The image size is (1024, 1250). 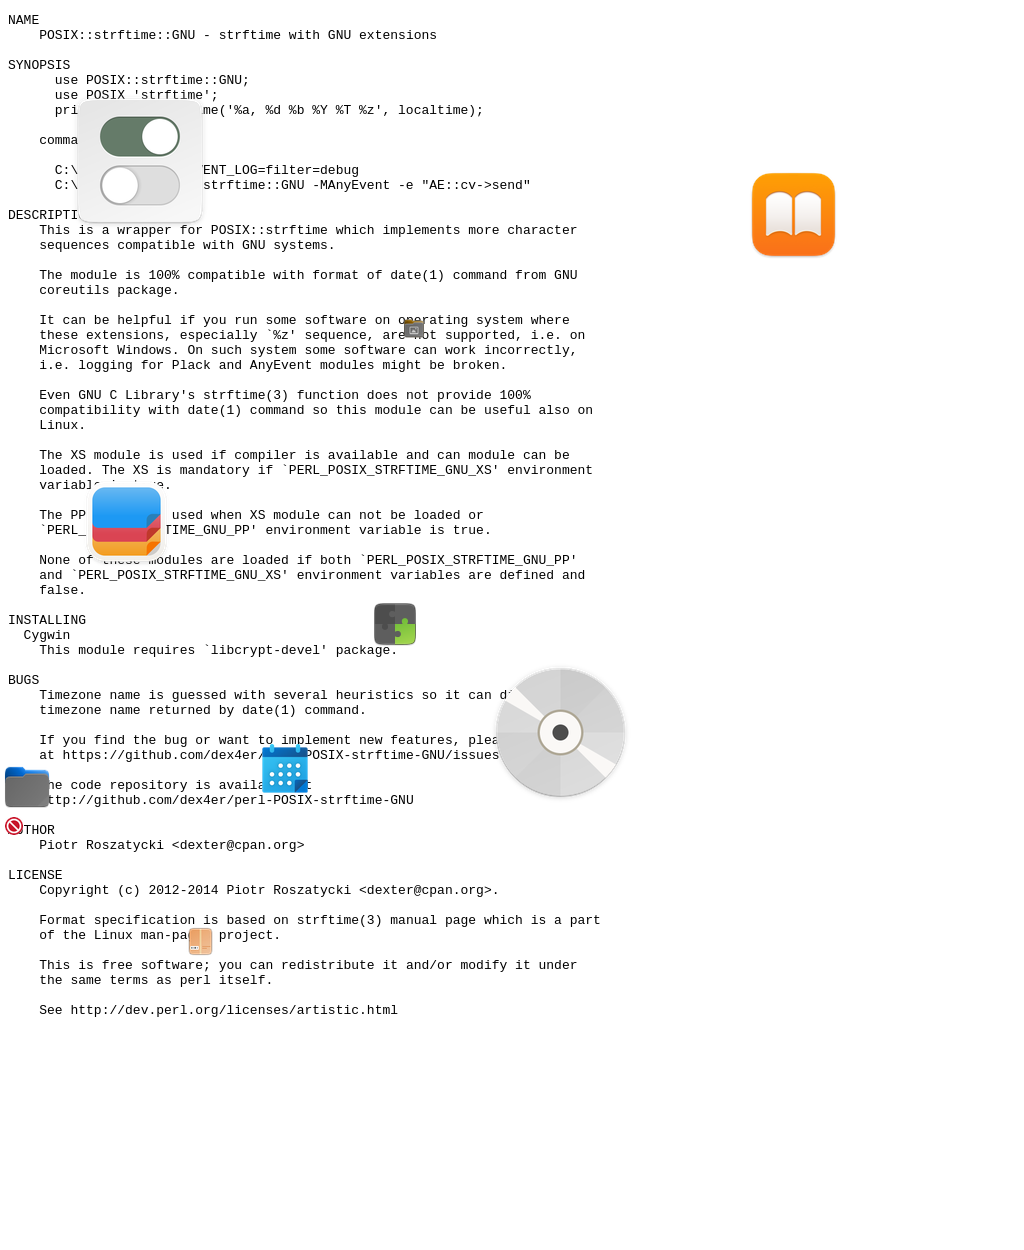 I want to click on delete selected email message, so click(x=14, y=826).